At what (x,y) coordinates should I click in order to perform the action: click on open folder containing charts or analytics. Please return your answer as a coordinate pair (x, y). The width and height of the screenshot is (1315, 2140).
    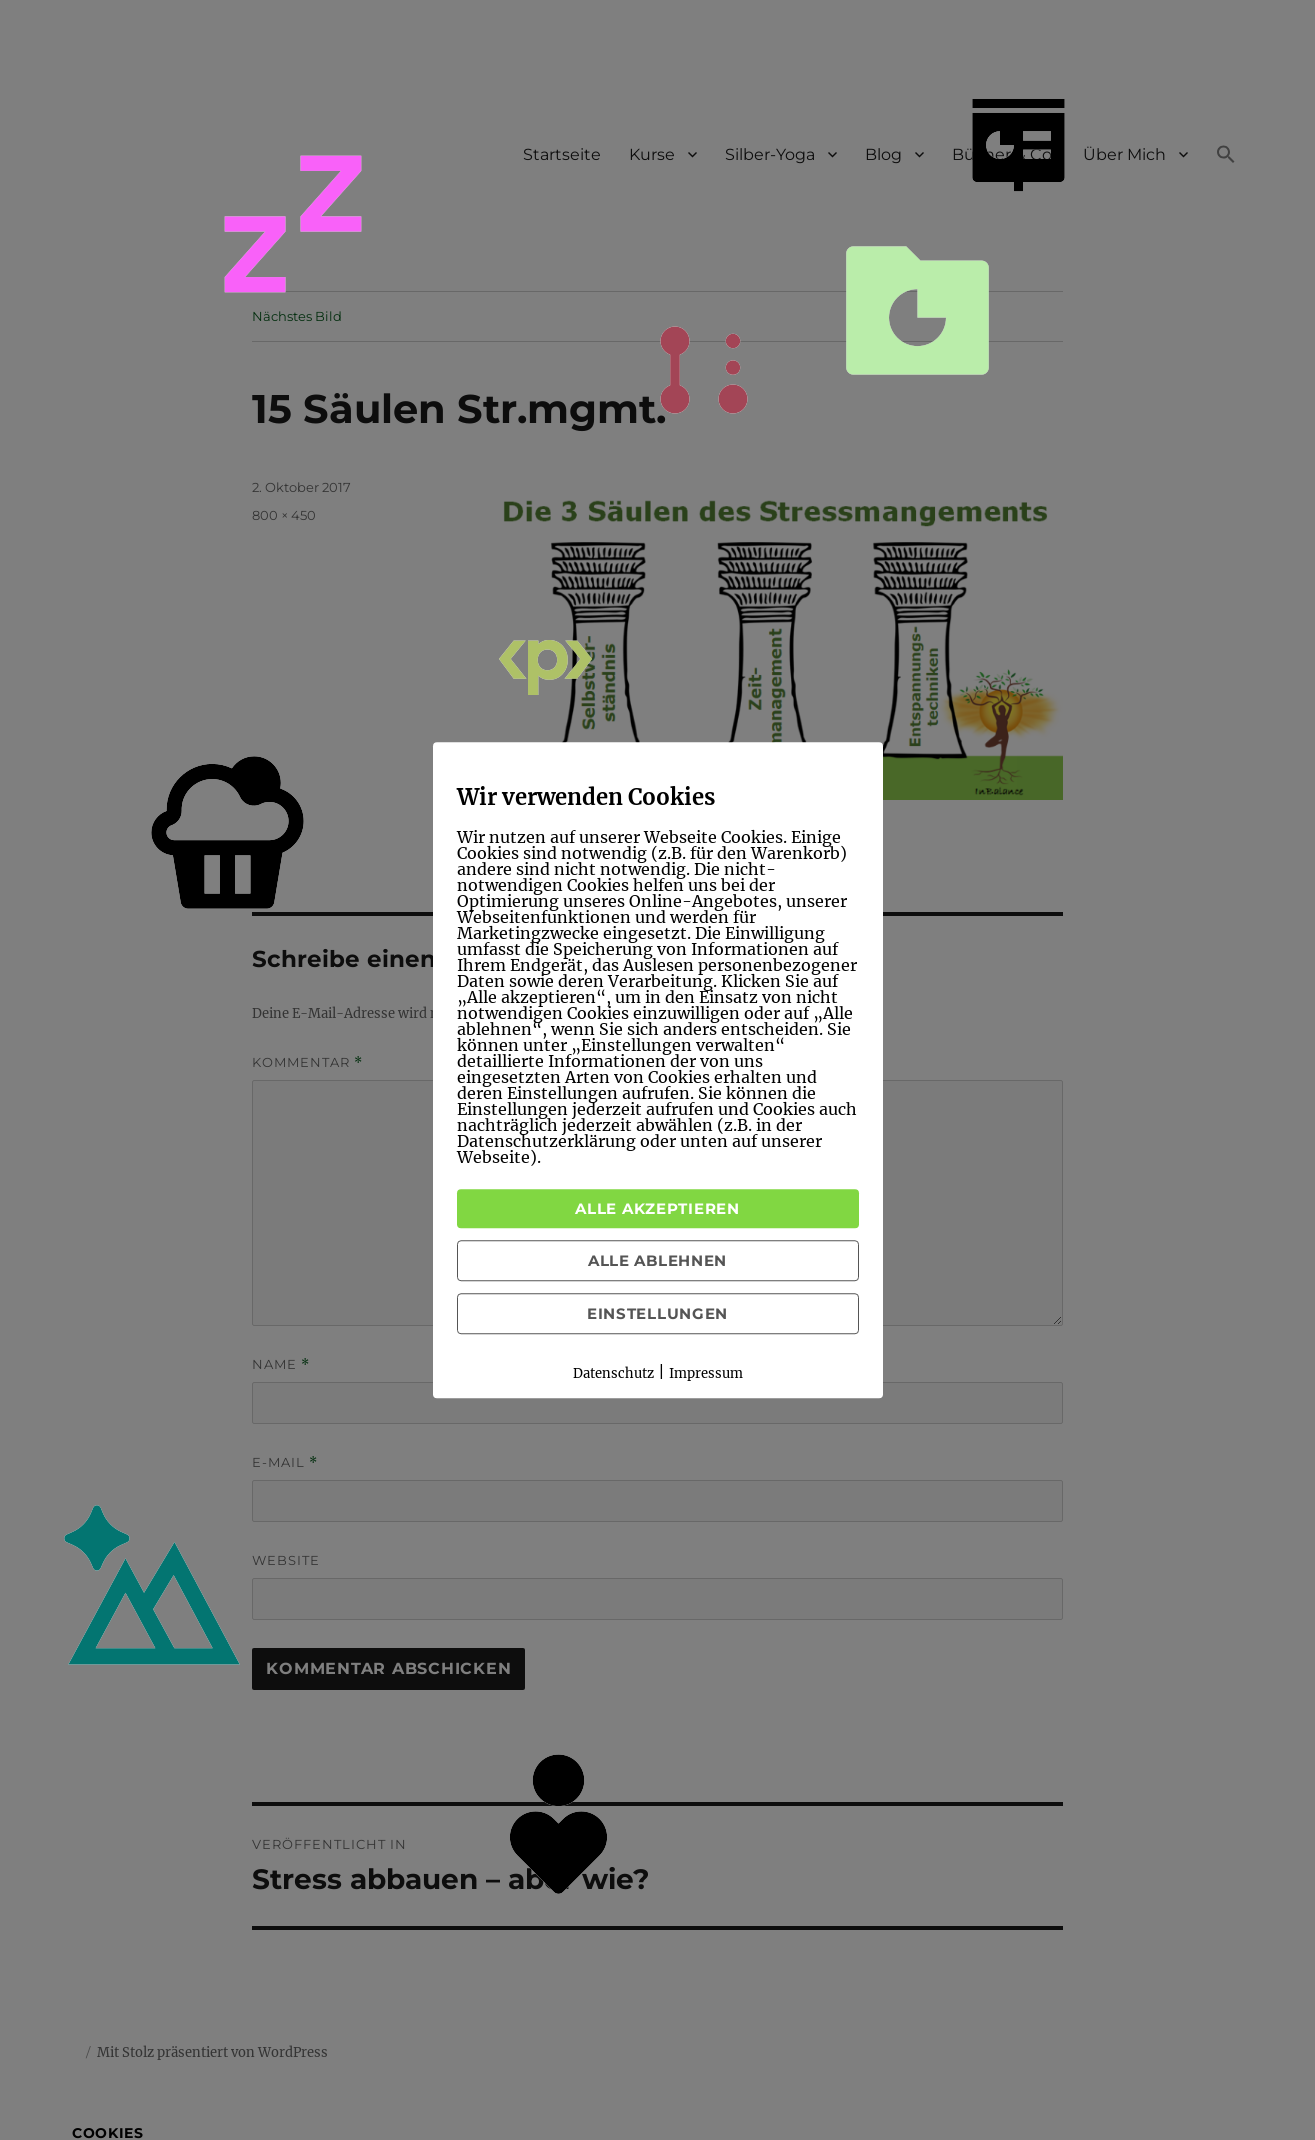
    Looking at the image, I should click on (917, 310).